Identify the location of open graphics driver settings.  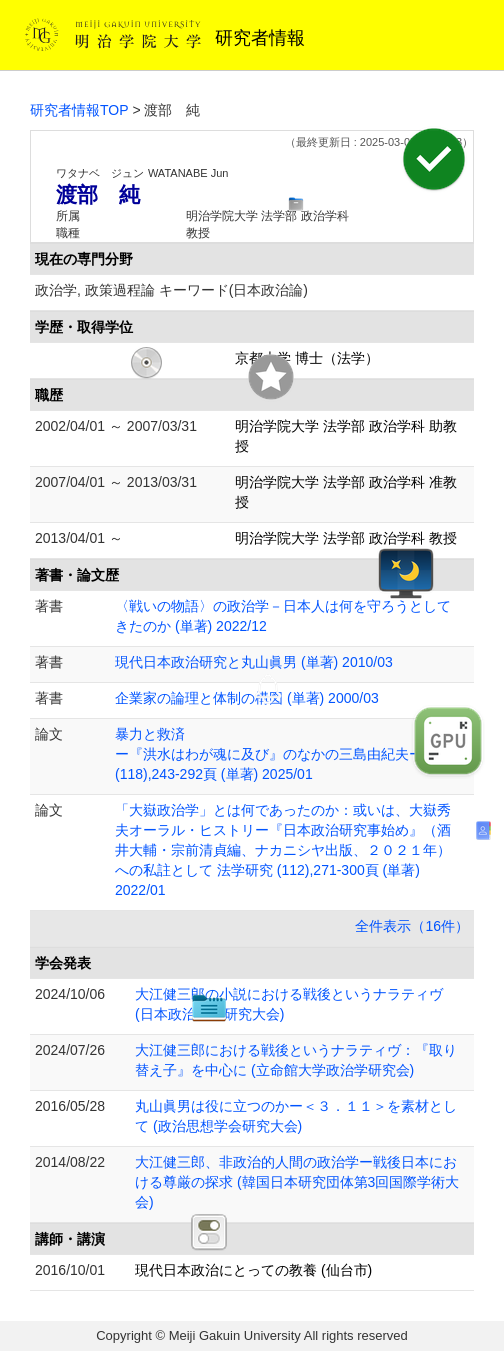
(448, 742).